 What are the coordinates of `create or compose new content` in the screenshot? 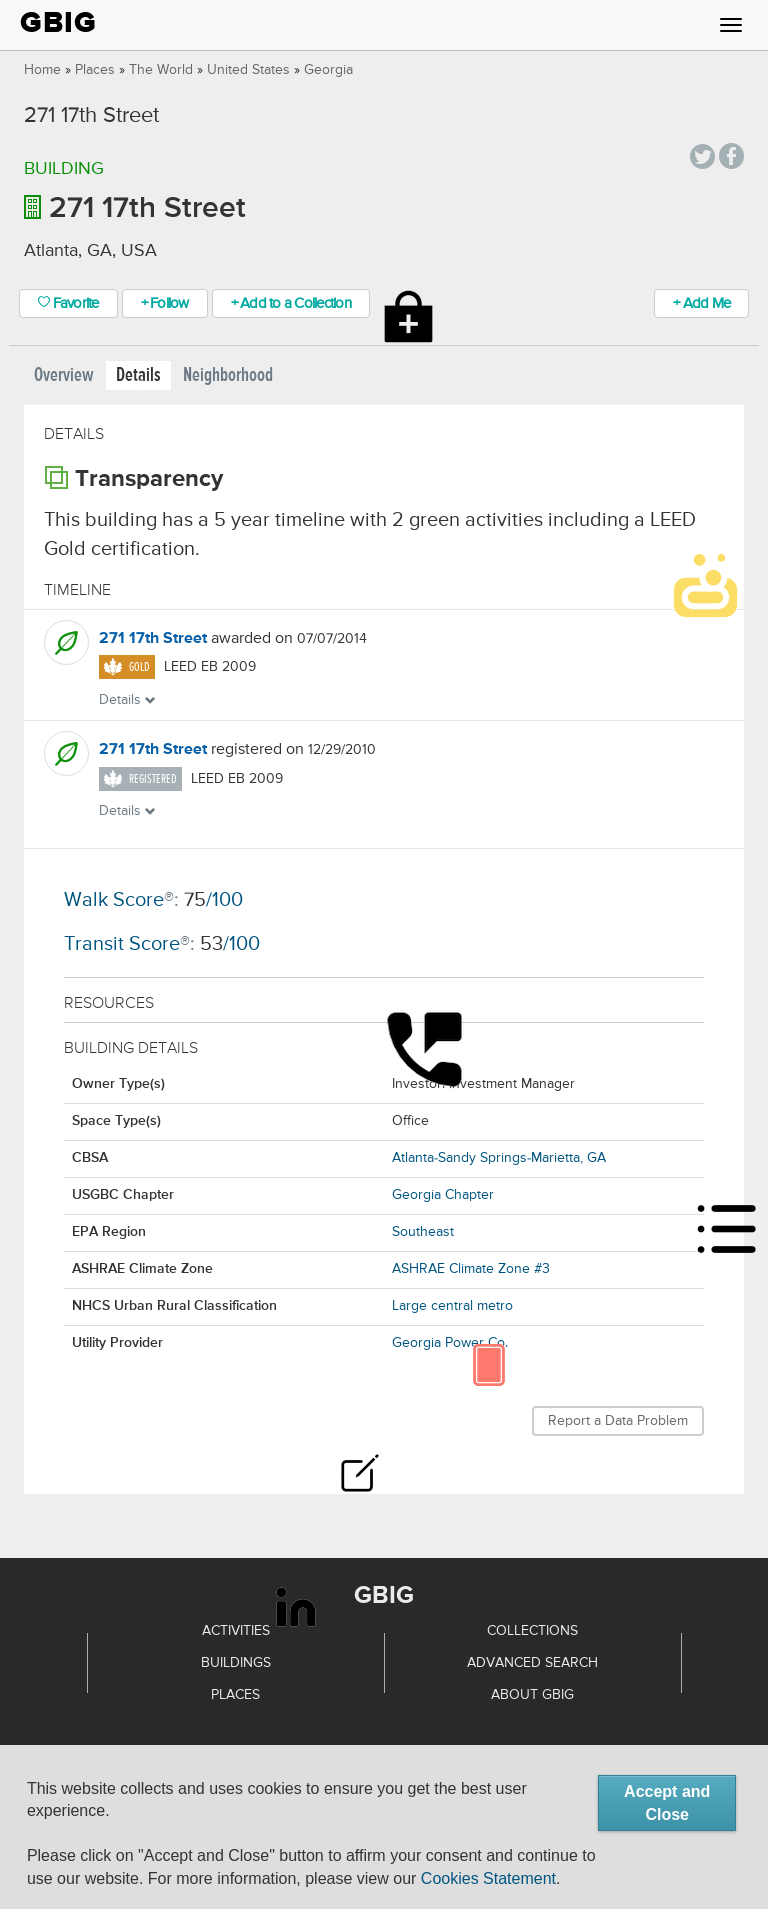 It's located at (360, 1473).